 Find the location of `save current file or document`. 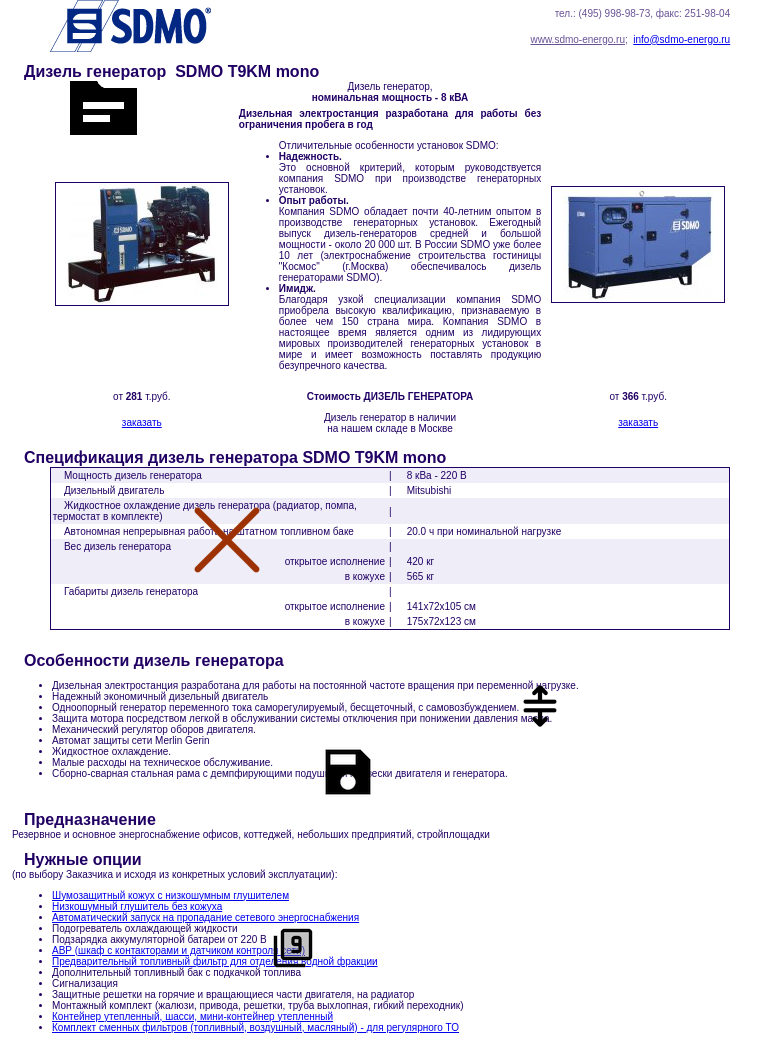

save current file or document is located at coordinates (348, 772).